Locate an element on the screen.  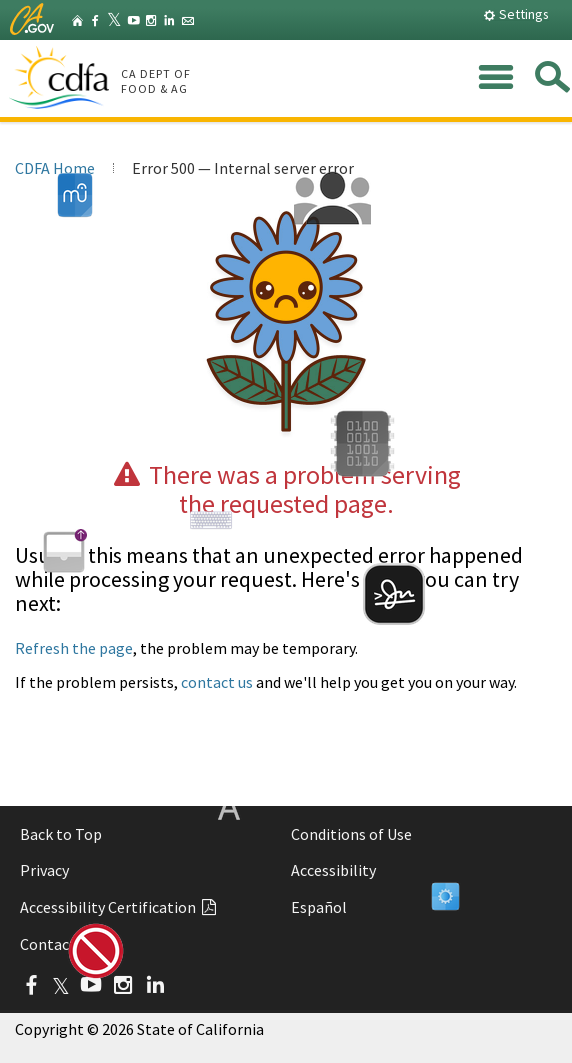
indicates shared access with all users is located at coordinates (332, 190).